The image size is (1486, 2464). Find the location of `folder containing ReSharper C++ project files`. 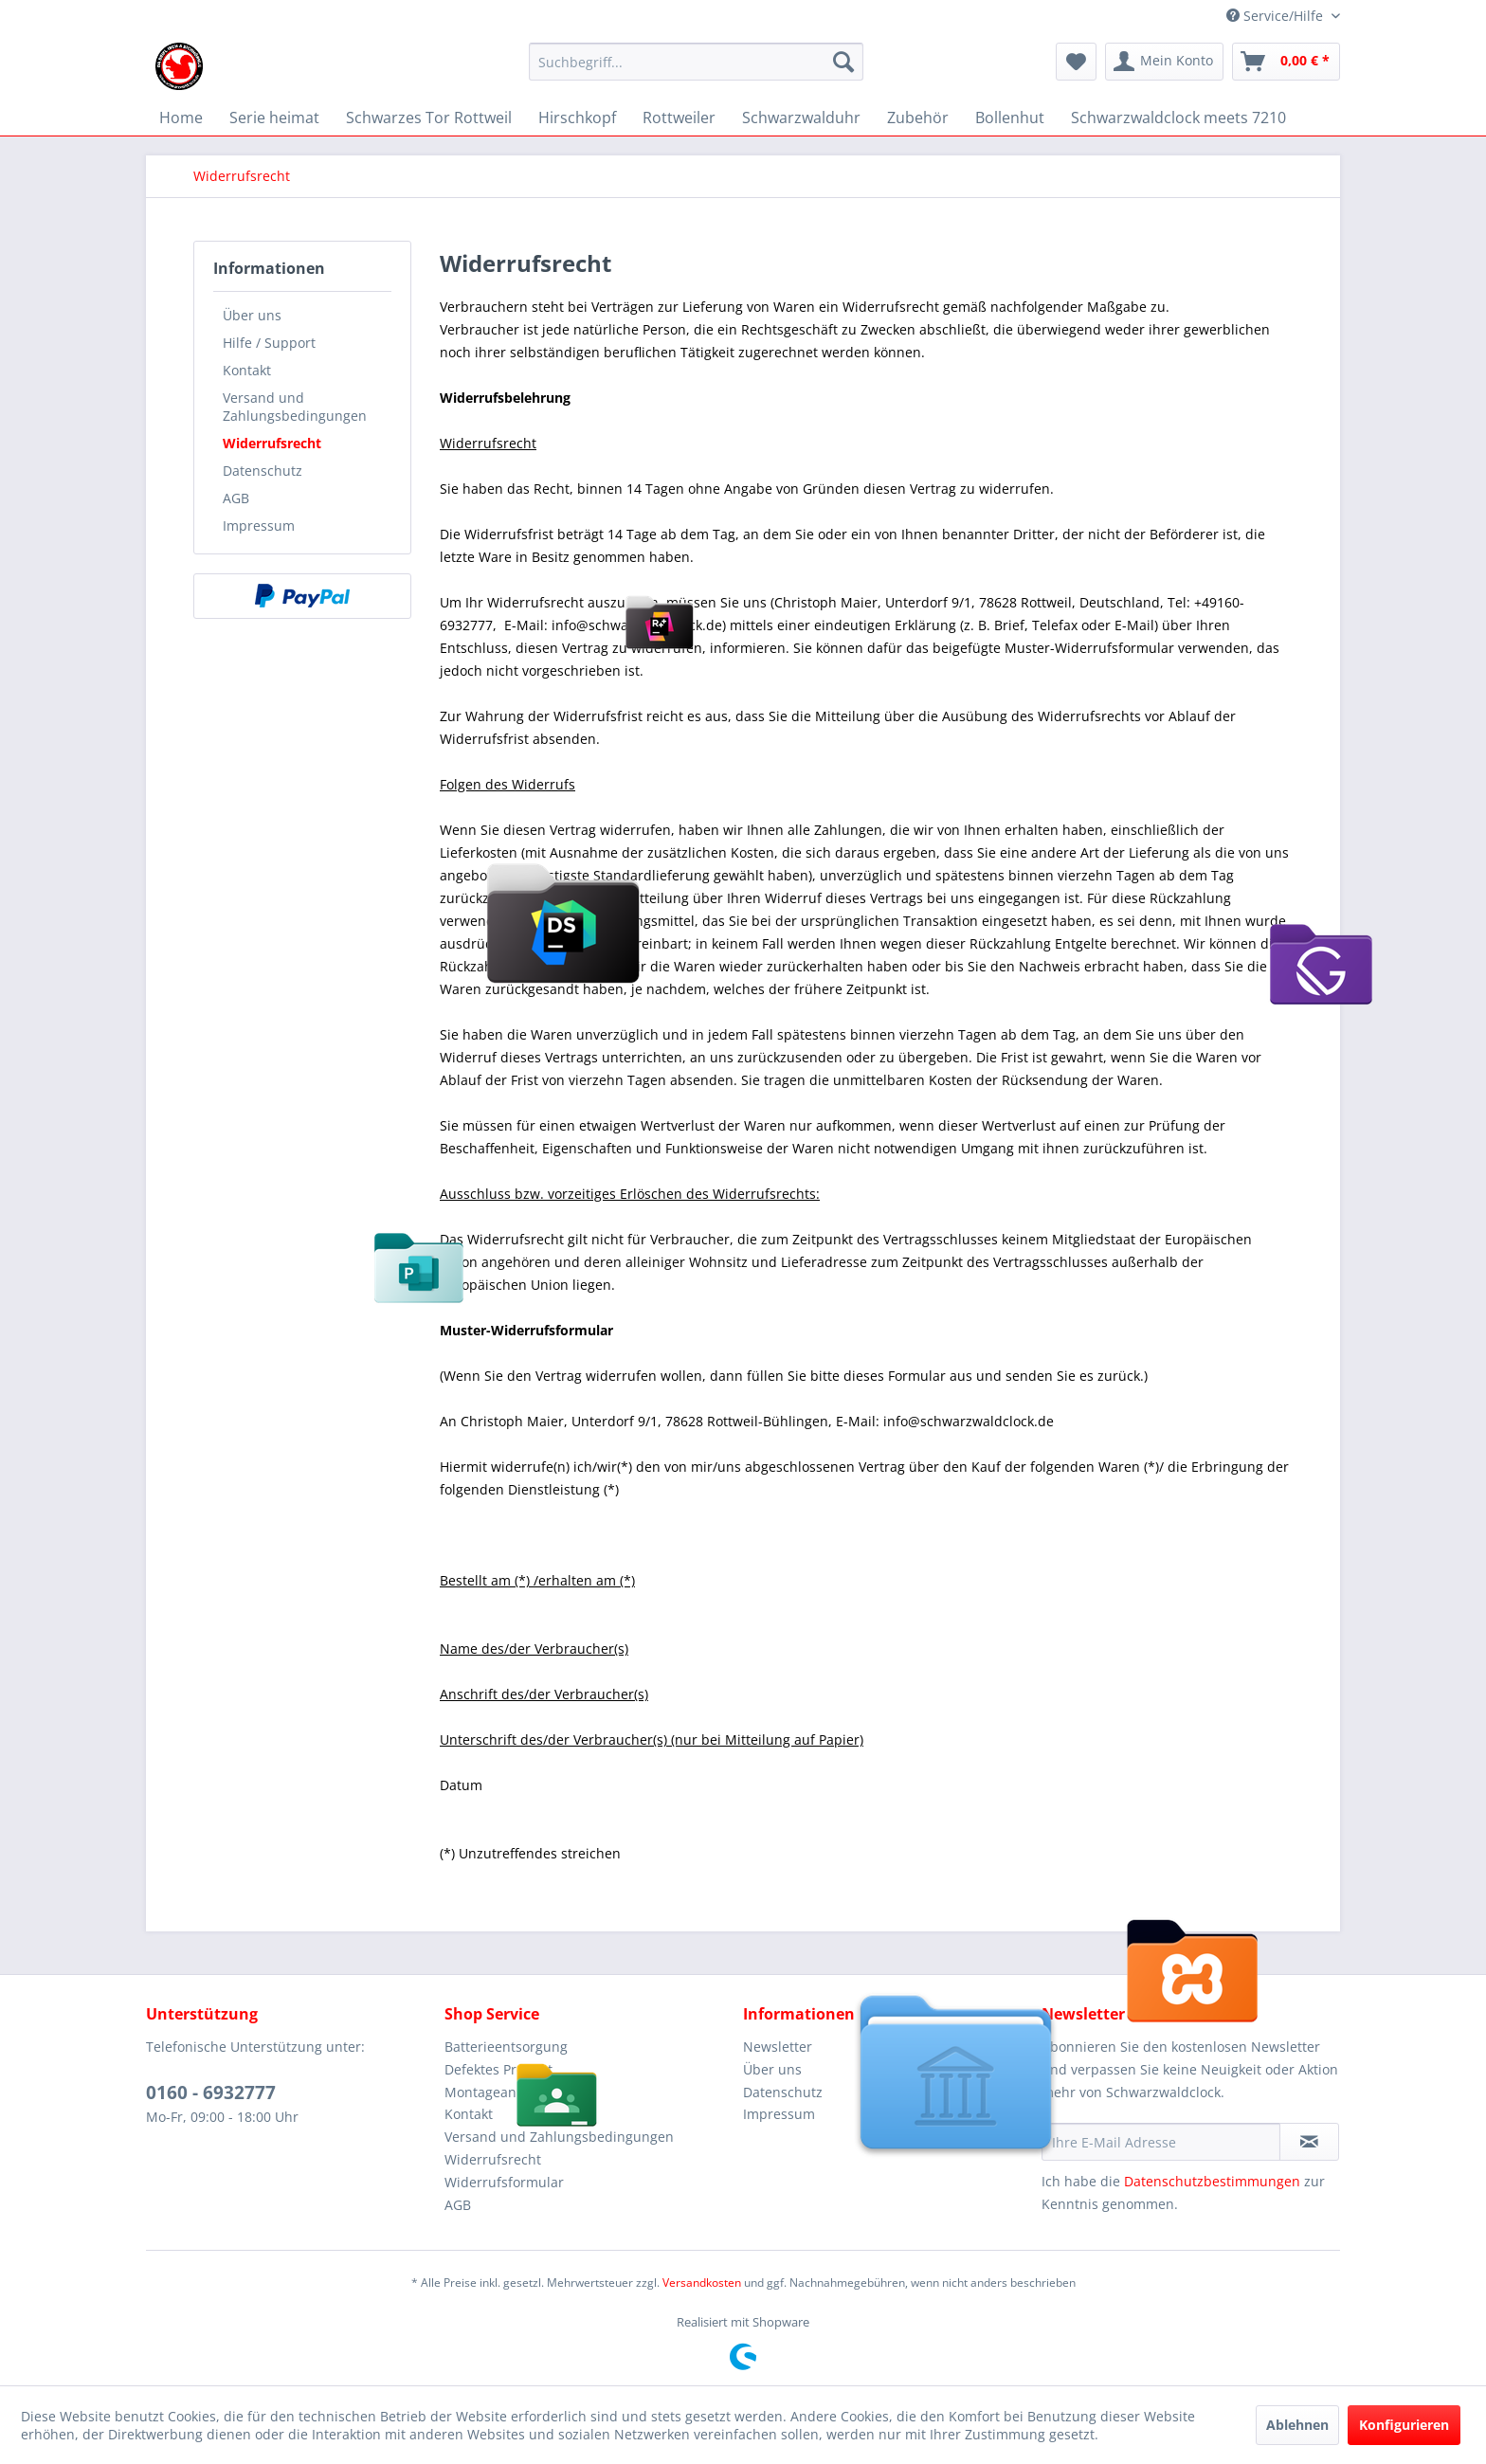

folder containing ReSharper C++ project files is located at coordinates (659, 624).